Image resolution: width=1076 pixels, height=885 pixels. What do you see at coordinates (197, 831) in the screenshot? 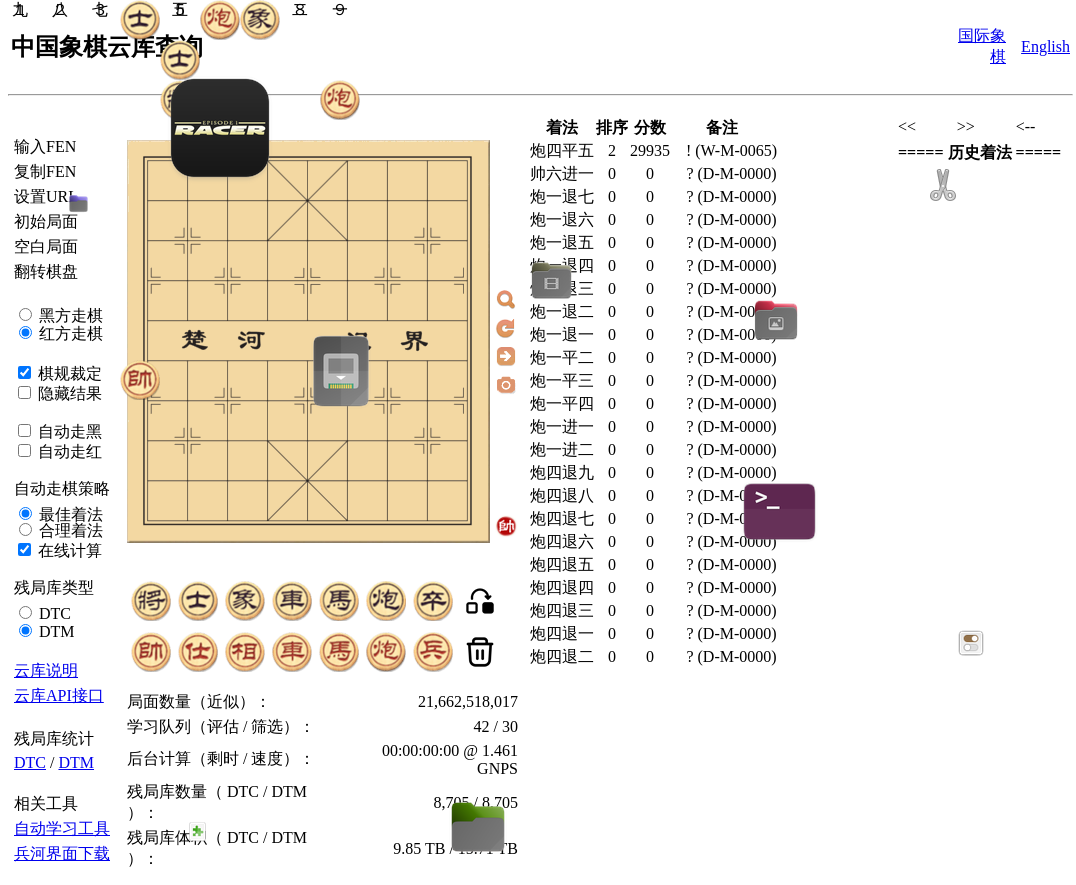
I see `an extension or plugin file type` at bounding box center [197, 831].